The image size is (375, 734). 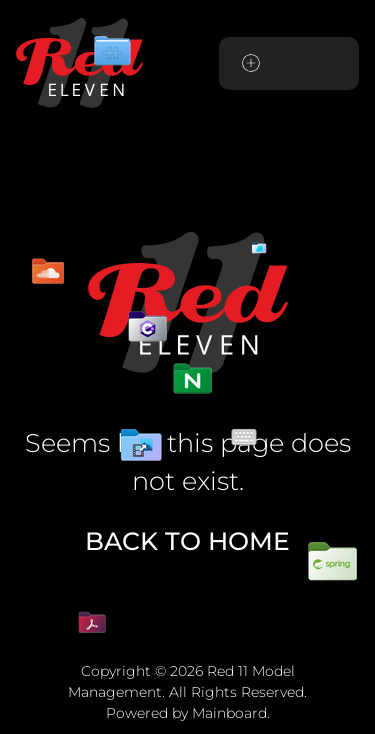 I want to click on folder containing video to image conversion files, so click(x=141, y=446).